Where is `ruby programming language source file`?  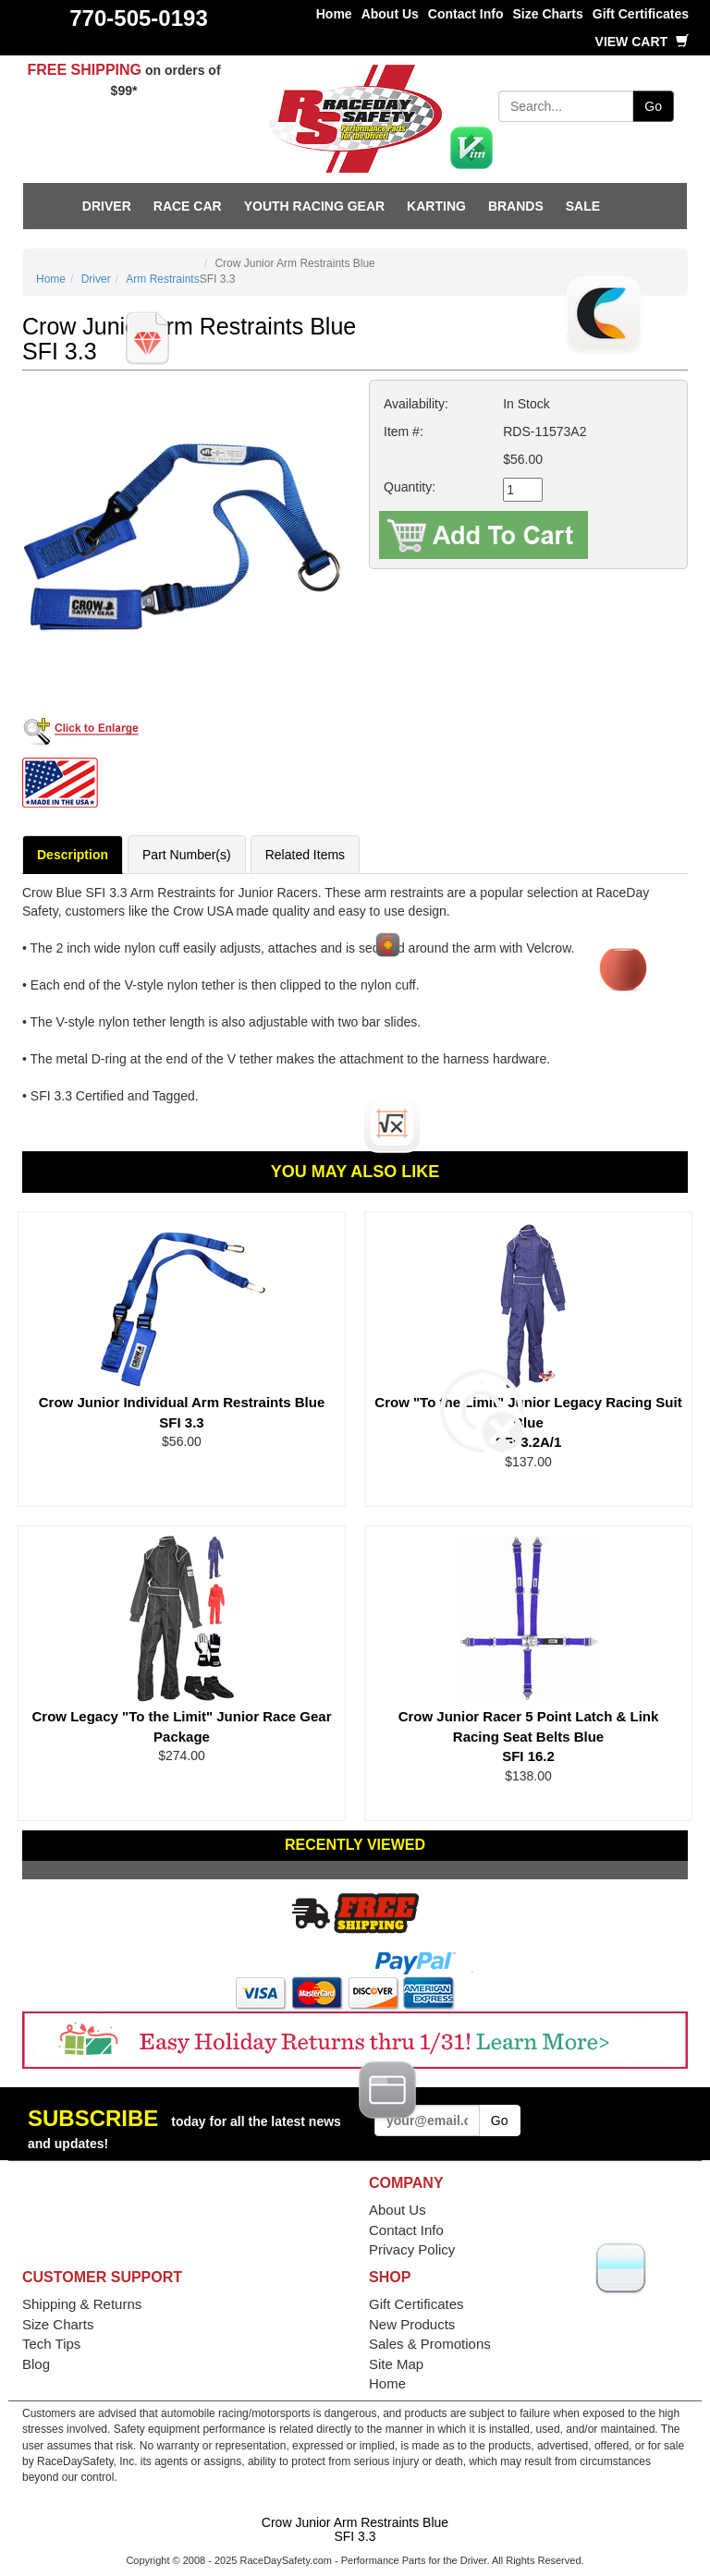
ruby programming language source file is located at coordinates (147, 337).